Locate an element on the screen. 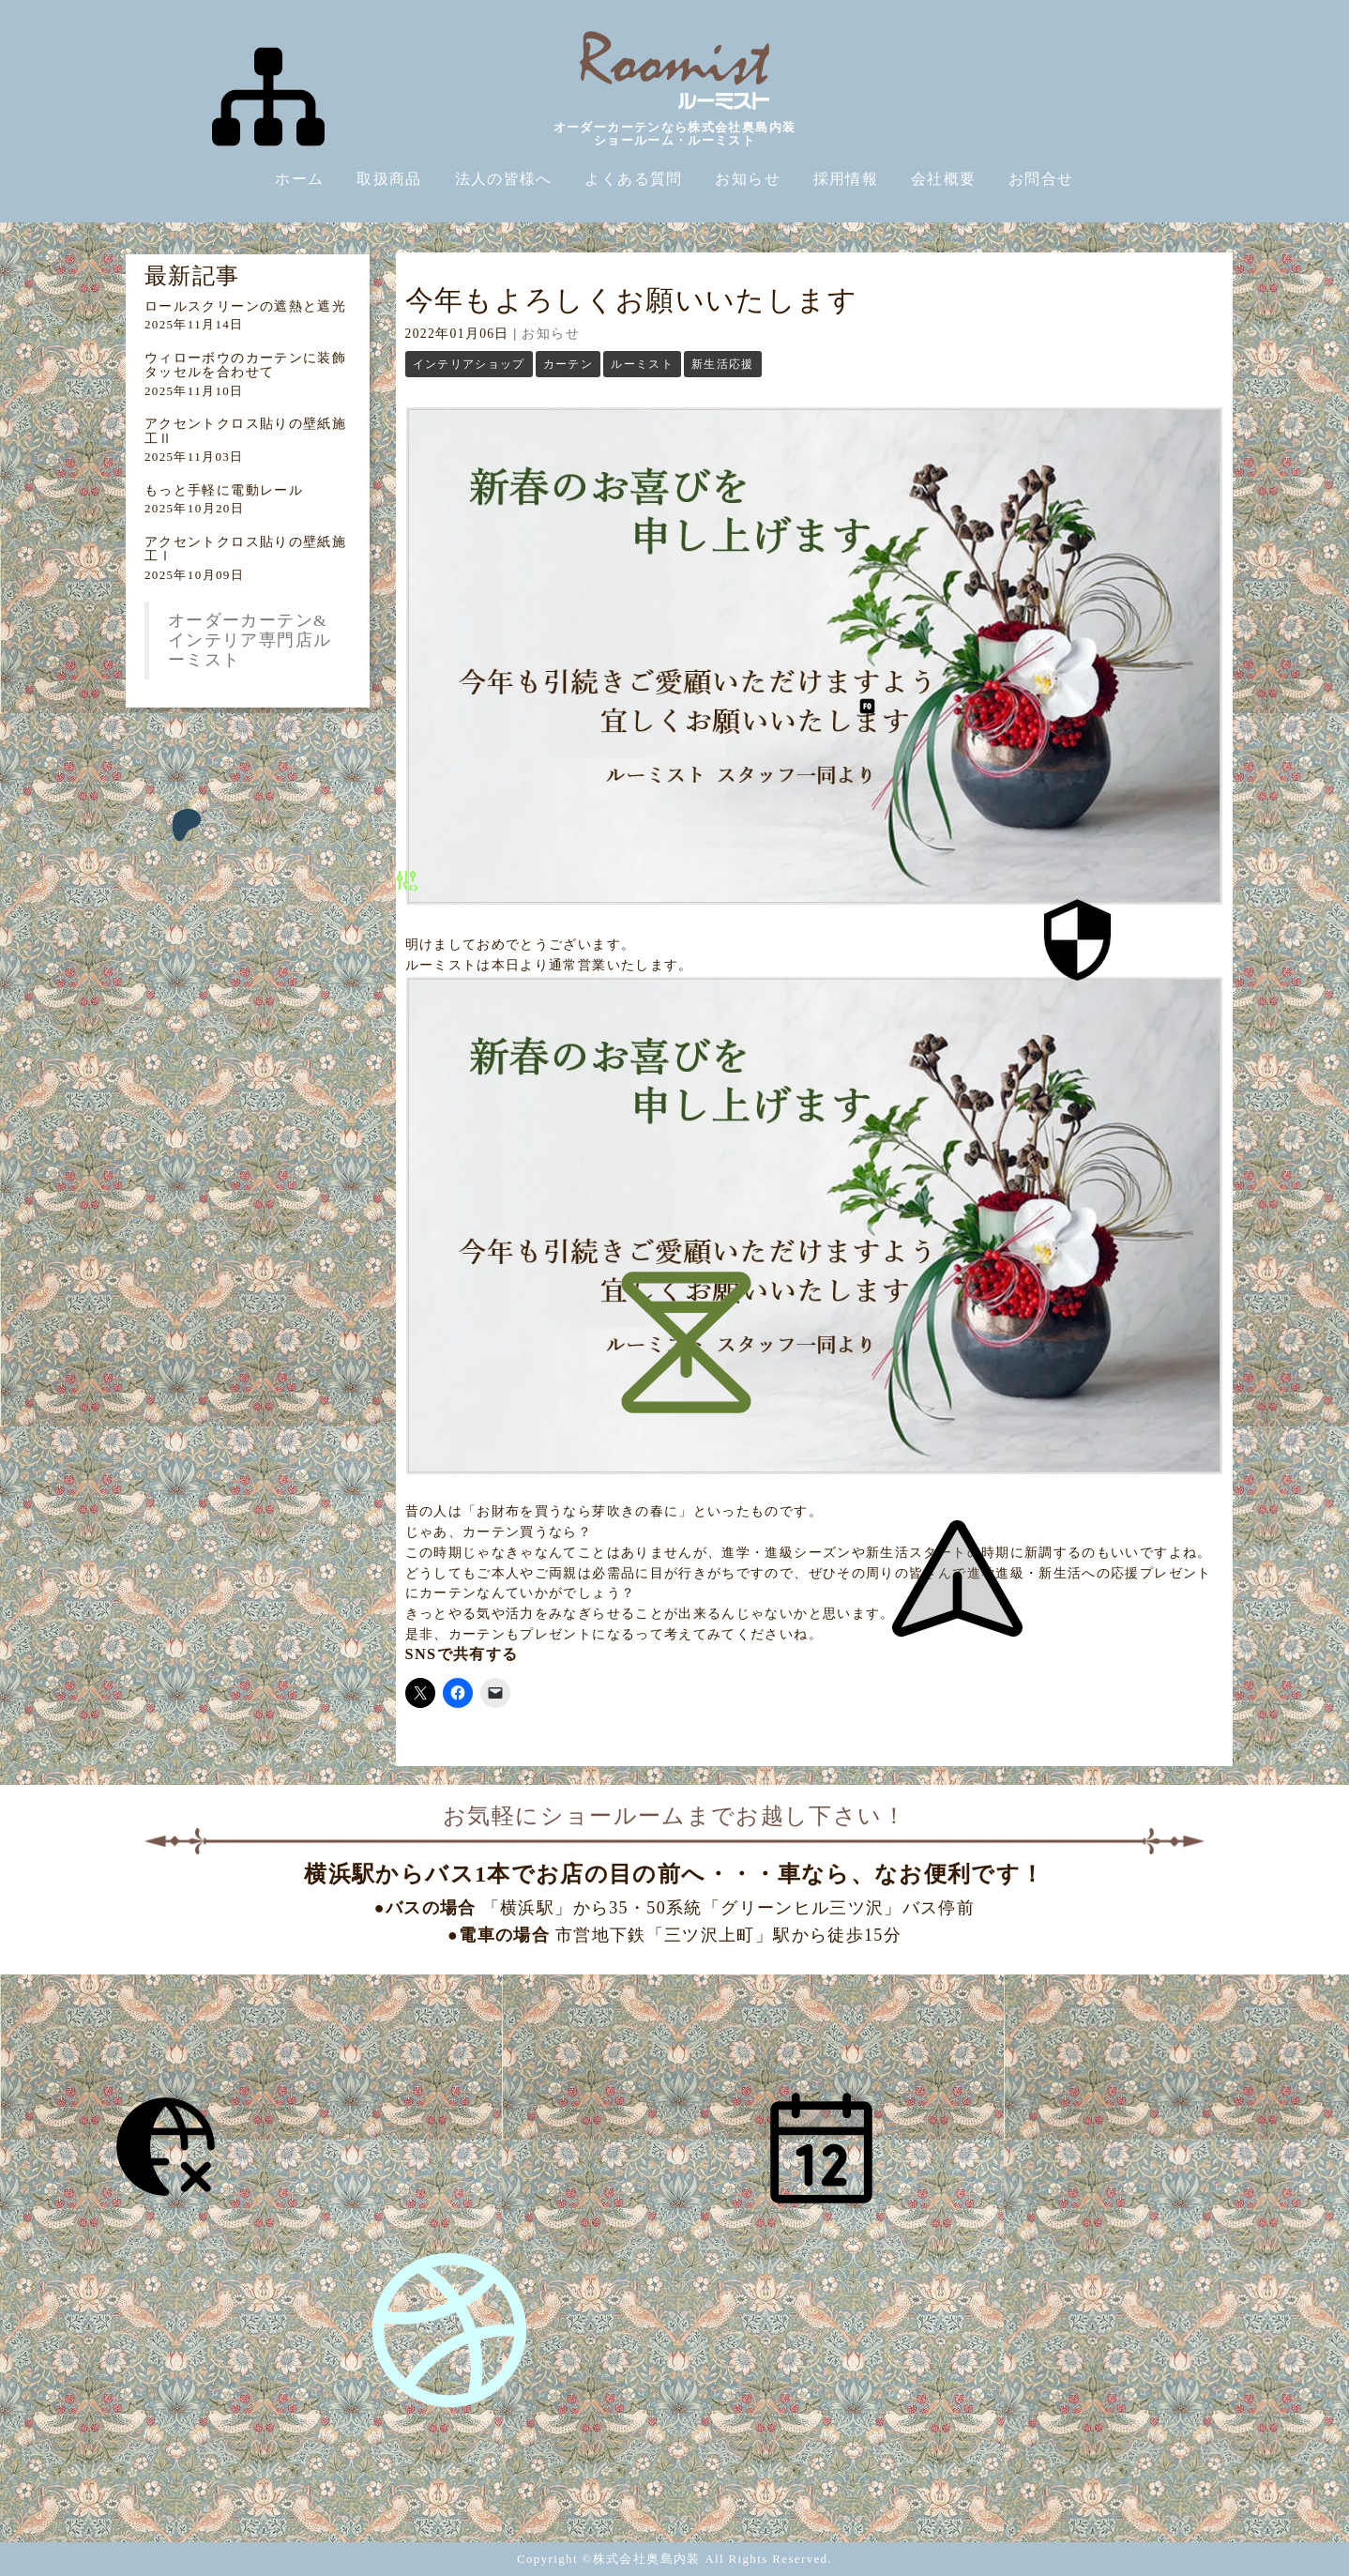 The width and height of the screenshot is (1349, 2576). access security settings is located at coordinates (1077, 939).